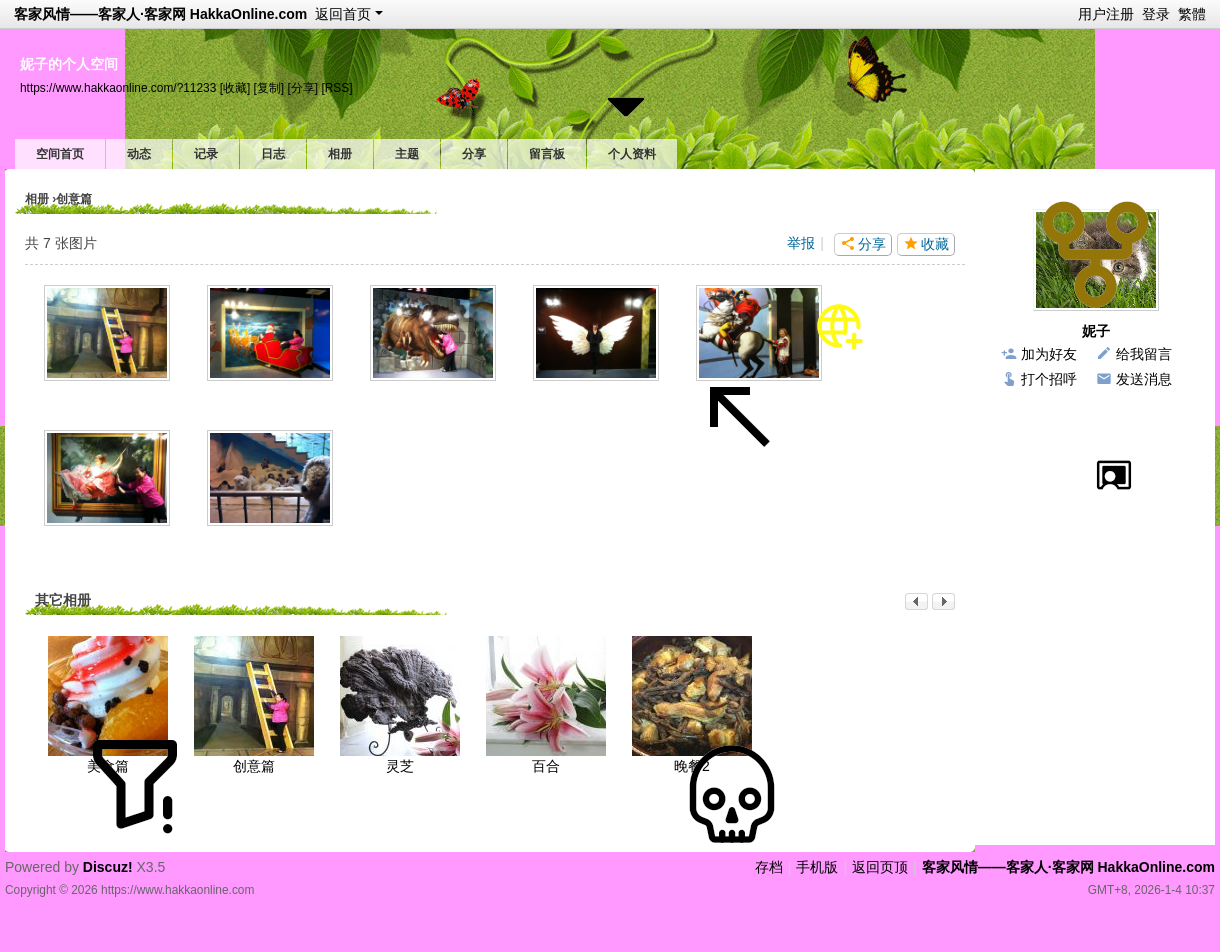  Describe the element at coordinates (738, 415) in the screenshot. I see `navigate to the northwest direction` at that location.